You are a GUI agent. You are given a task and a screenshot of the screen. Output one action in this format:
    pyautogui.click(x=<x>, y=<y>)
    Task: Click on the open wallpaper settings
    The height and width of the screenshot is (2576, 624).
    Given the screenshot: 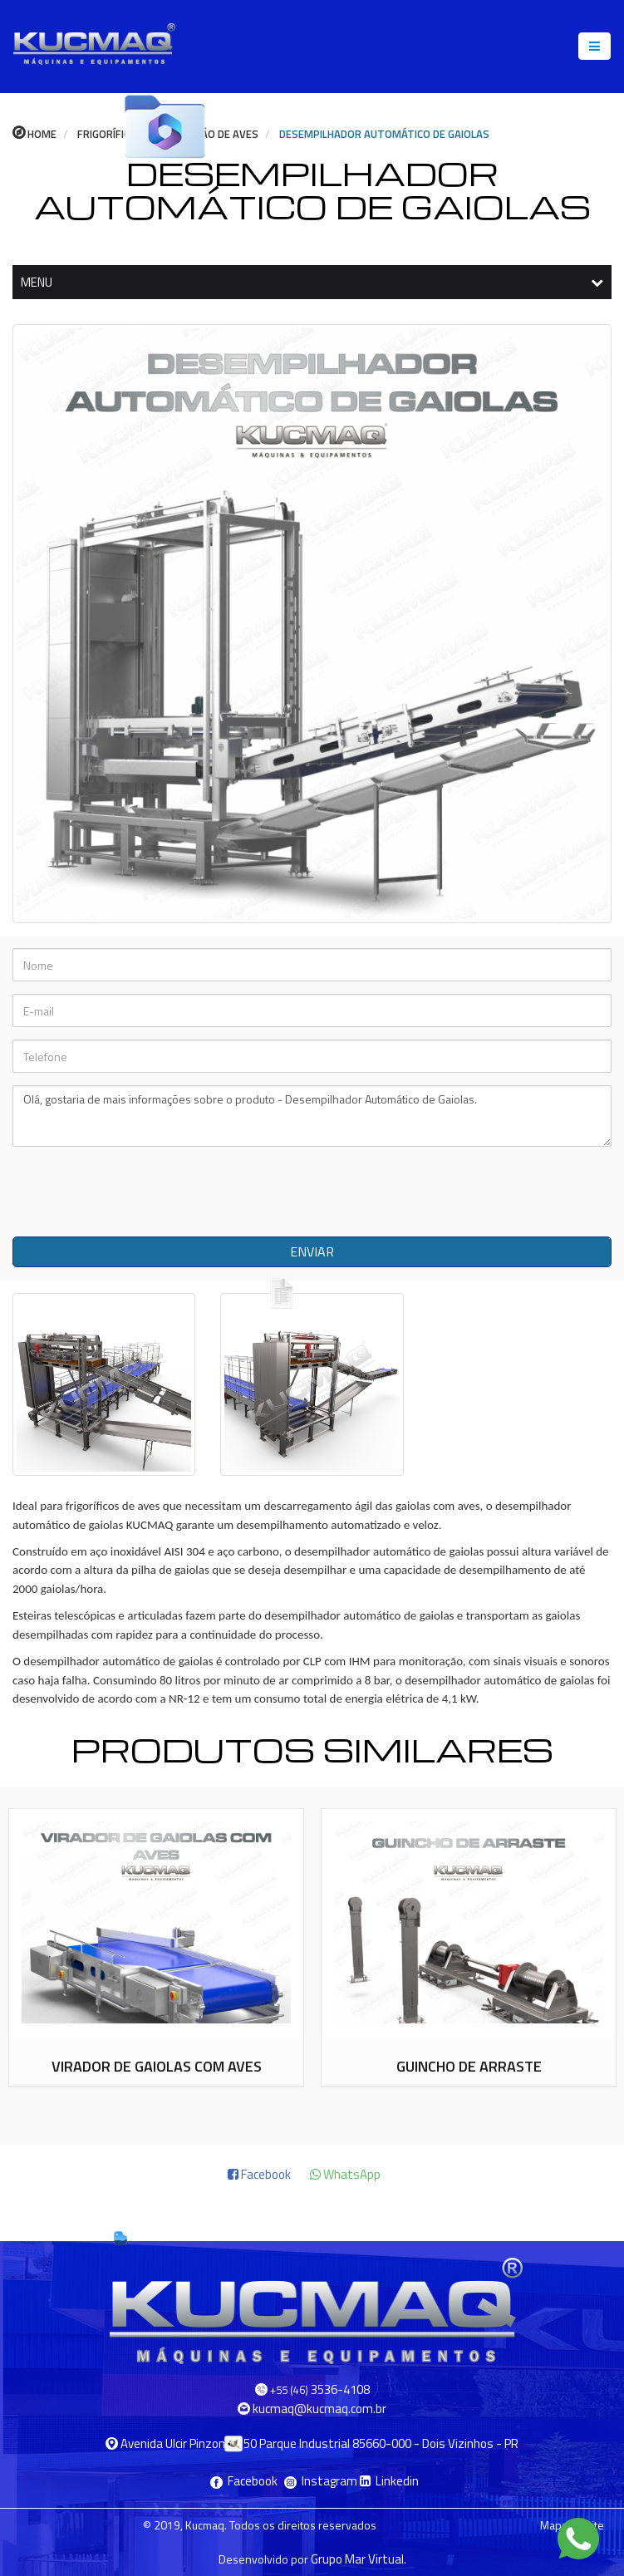 What is the action you would take?
    pyautogui.click(x=120, y=2238)
    